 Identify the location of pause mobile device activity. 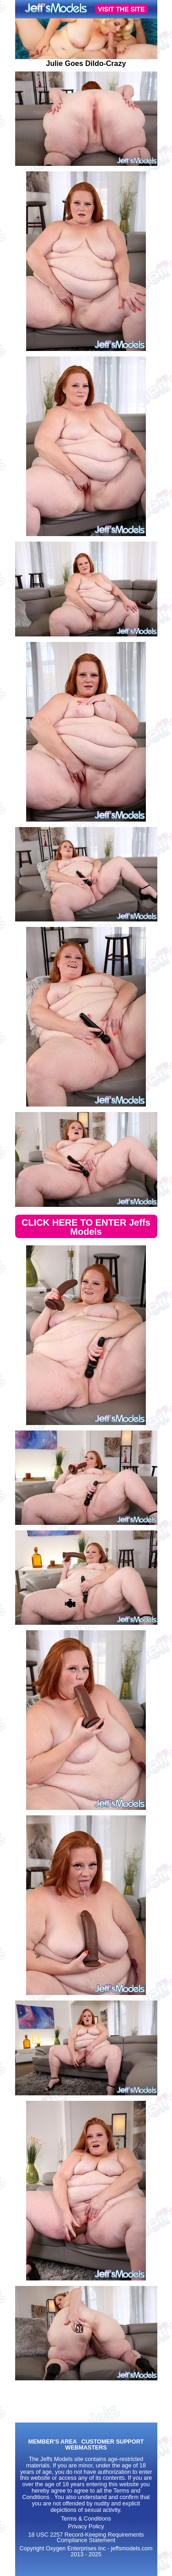
(35, 2039).